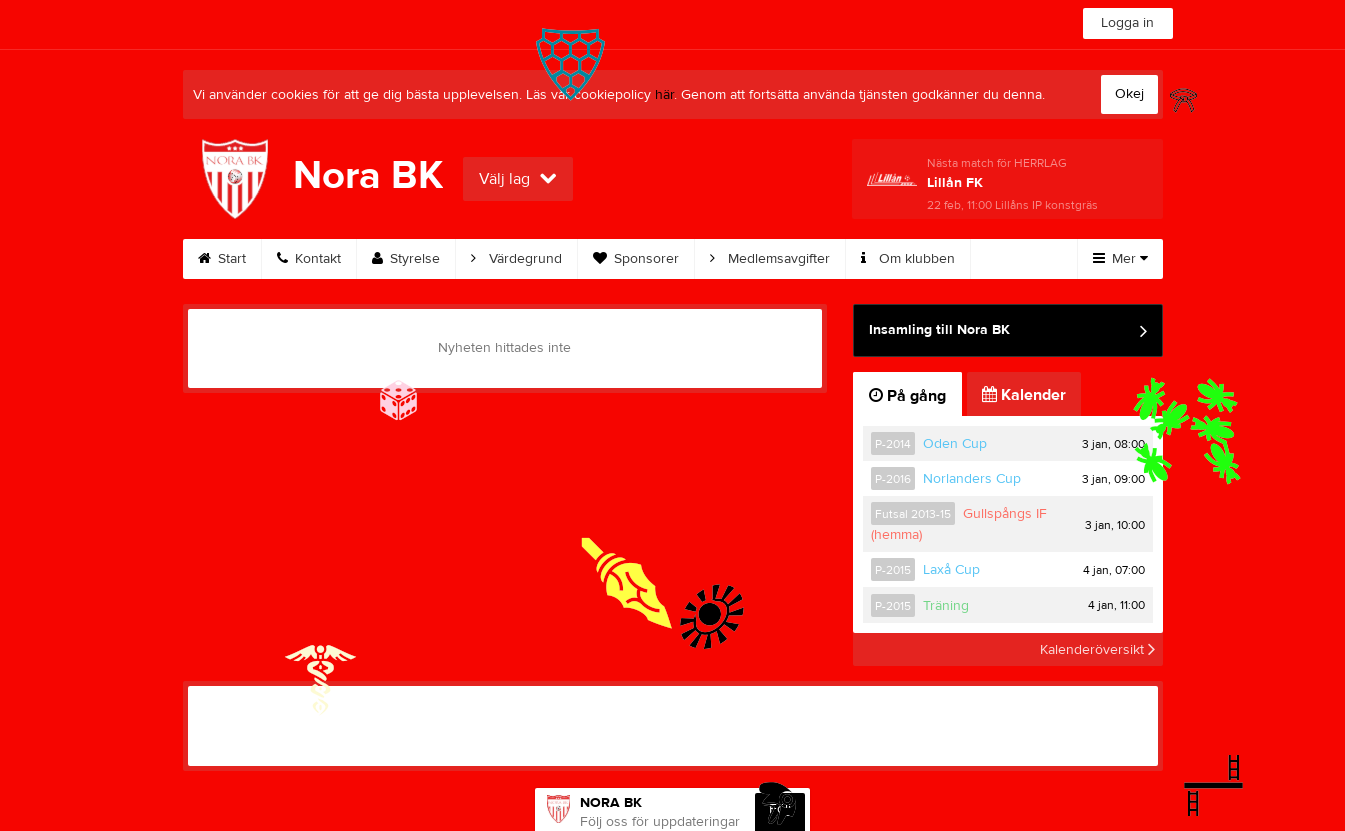  I want to click on equip or select a defensive shield item, so click(570, 64).